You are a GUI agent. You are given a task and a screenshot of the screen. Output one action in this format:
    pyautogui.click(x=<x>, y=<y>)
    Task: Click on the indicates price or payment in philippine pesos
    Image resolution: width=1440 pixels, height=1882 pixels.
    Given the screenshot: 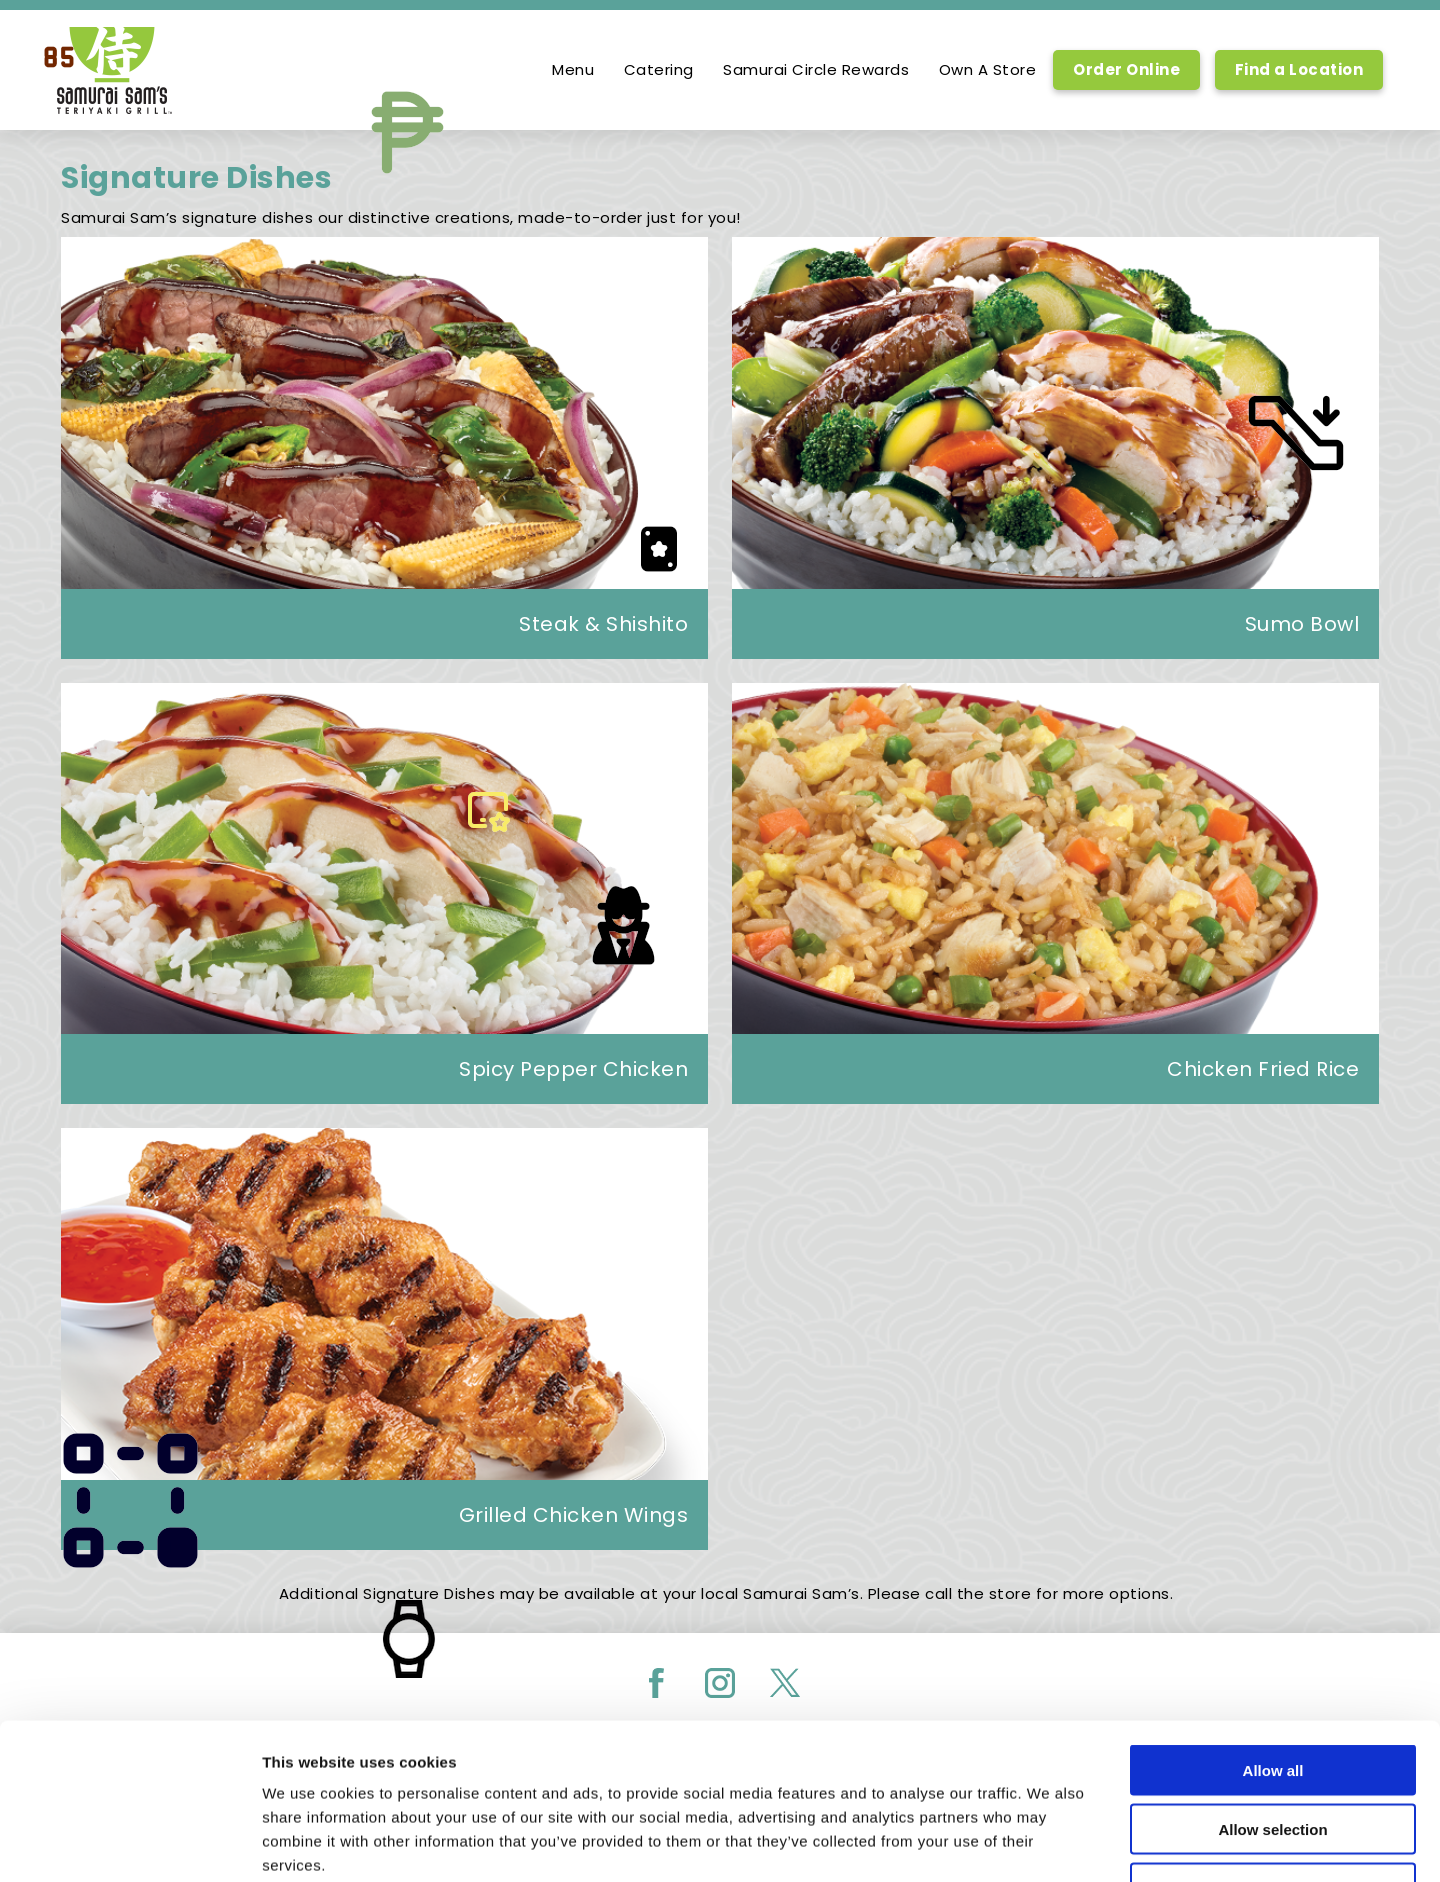 What is the action you would take?
    pyautogui.click(x=407, y=132)
    